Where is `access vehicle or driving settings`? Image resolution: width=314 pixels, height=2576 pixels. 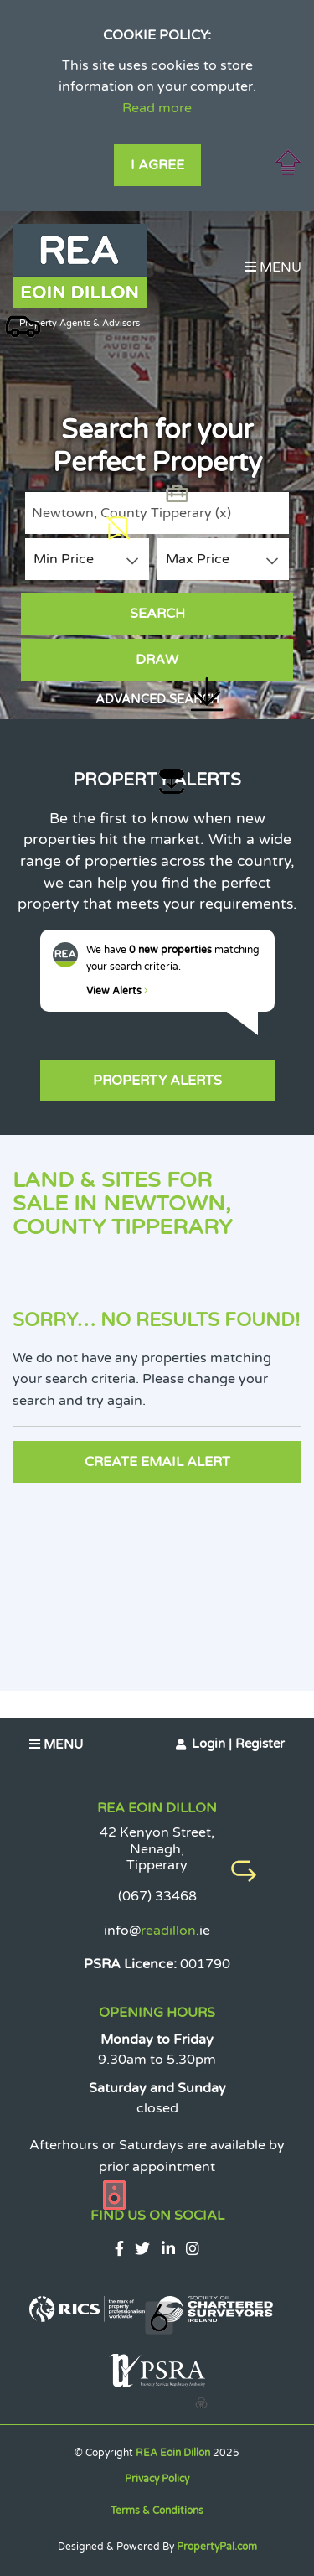
access vehicle or driving settings is located at coordinates (23, 324).